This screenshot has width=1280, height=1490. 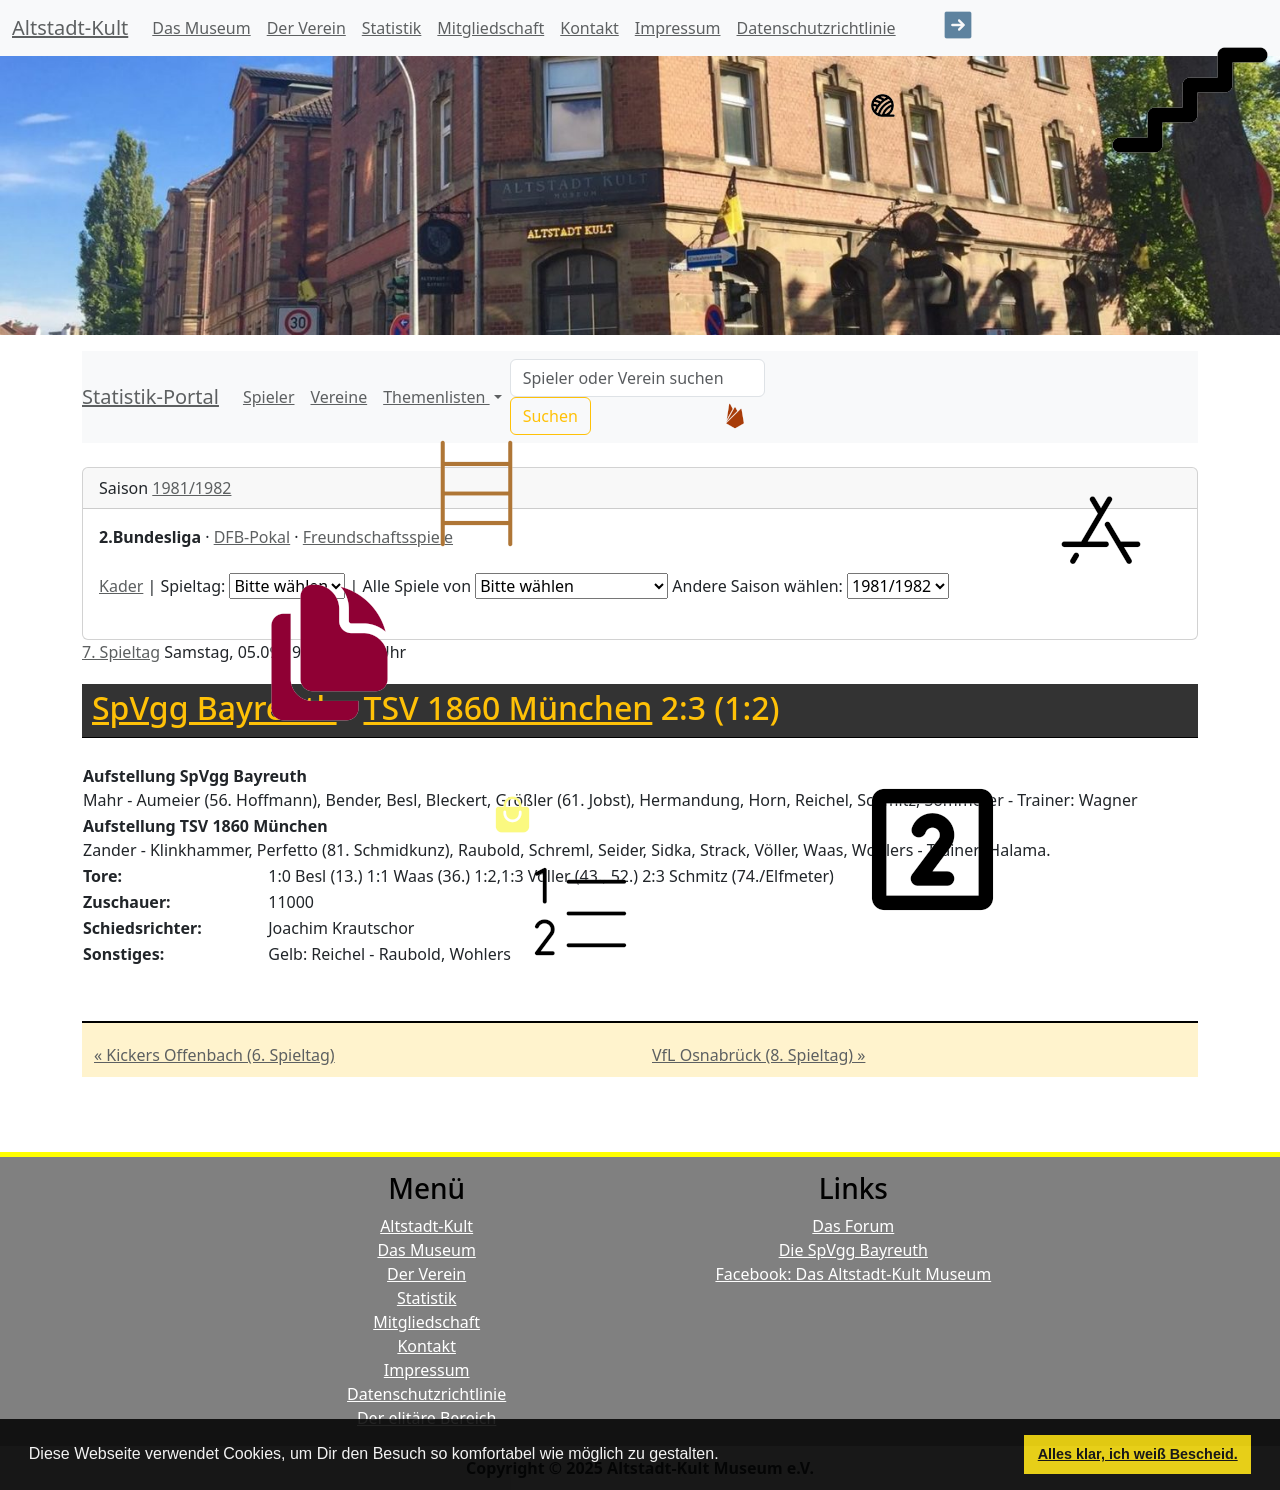 What do you see at coordinates (512, 814) in the screenshot?
I see `view your shopping bag` at bounding box center [512, 814].